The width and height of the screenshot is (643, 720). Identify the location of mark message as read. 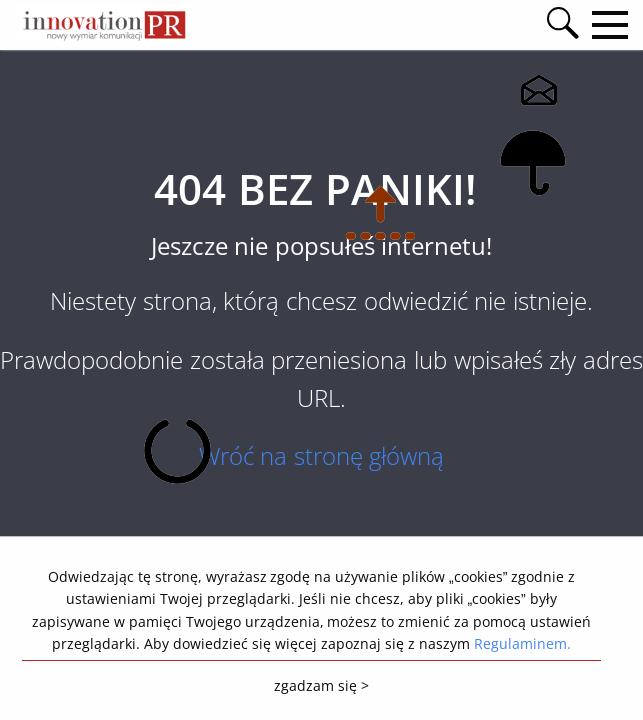
(539, 92).